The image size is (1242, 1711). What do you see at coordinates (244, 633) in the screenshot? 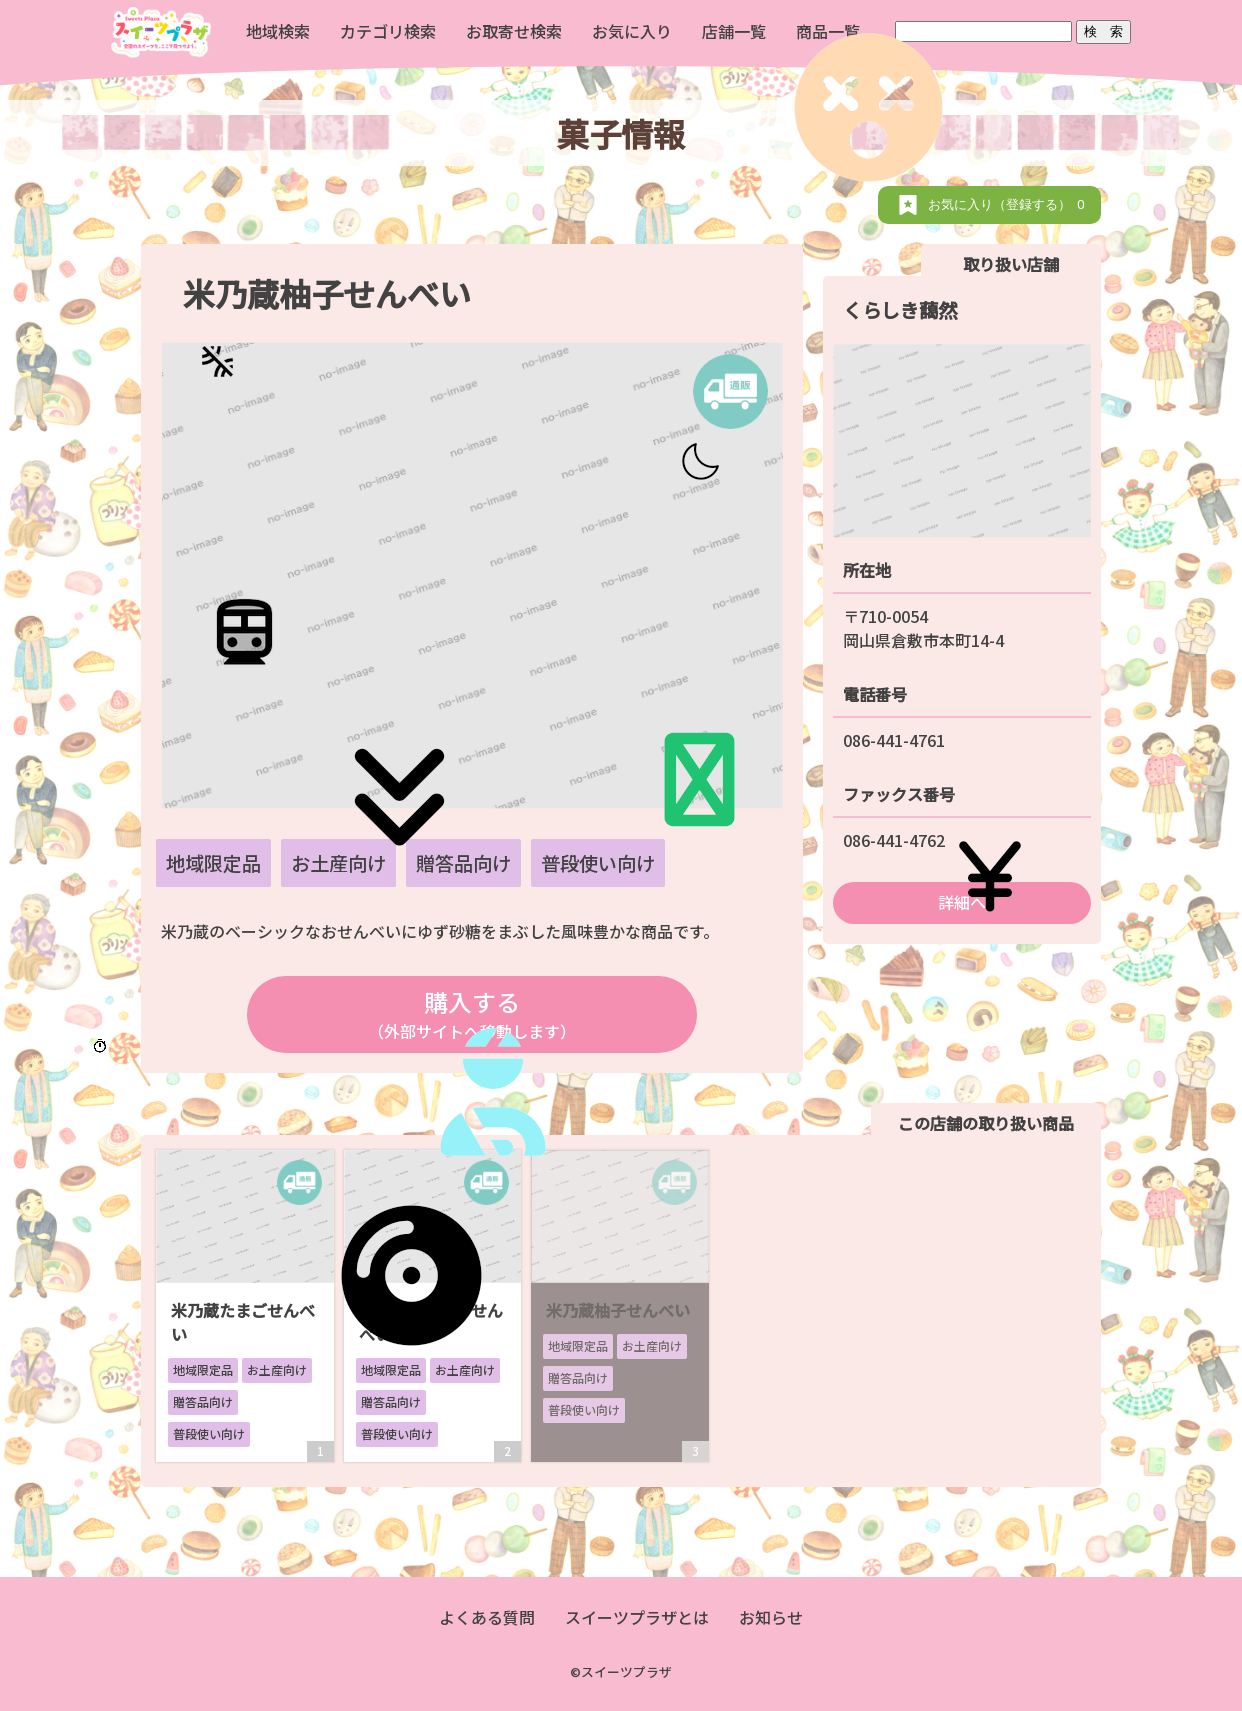
I see `get subway or metro directions` at bounding box center [244, 633].